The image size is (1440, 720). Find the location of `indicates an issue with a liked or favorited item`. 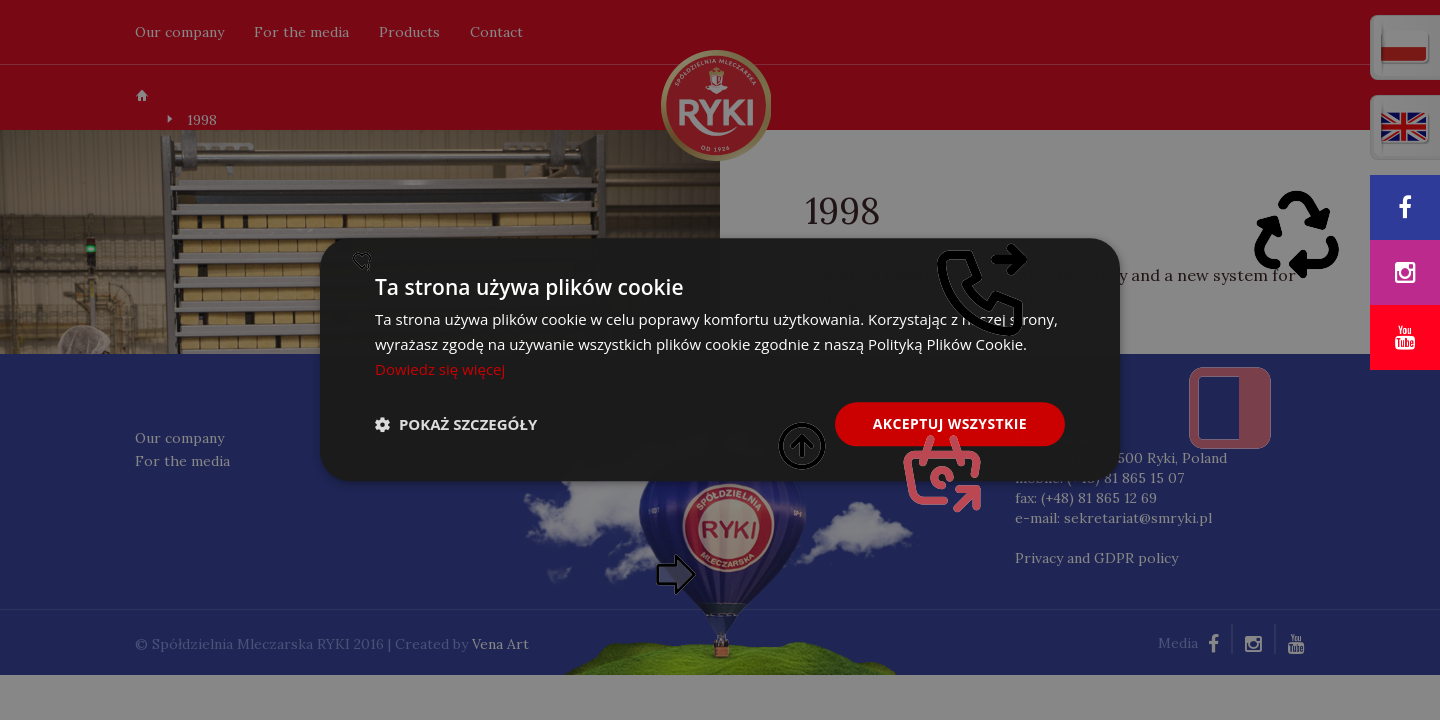

indicates an issue with a liked or favorited item is located at coordinates (362, 261).